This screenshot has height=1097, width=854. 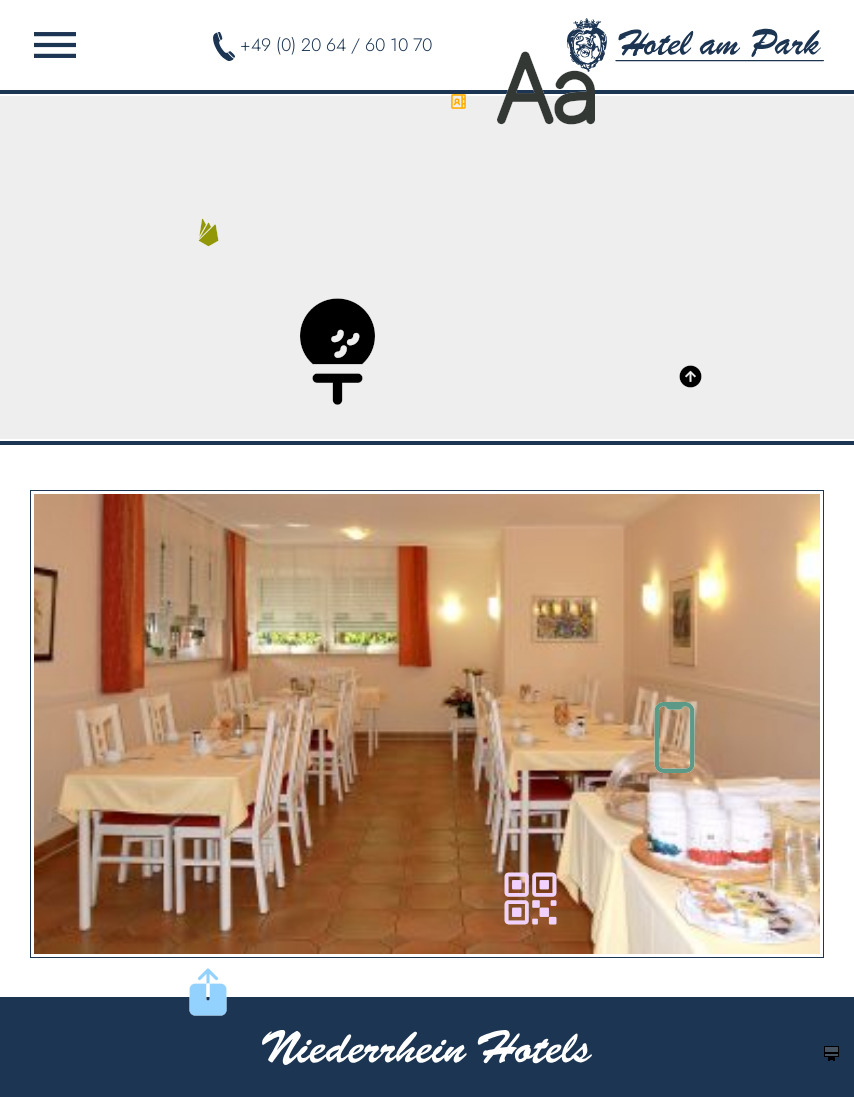 What do you see at coordinates (690, 376) in the screenshot?
I see `scroll to top of page` at bounding box center [690, 376].